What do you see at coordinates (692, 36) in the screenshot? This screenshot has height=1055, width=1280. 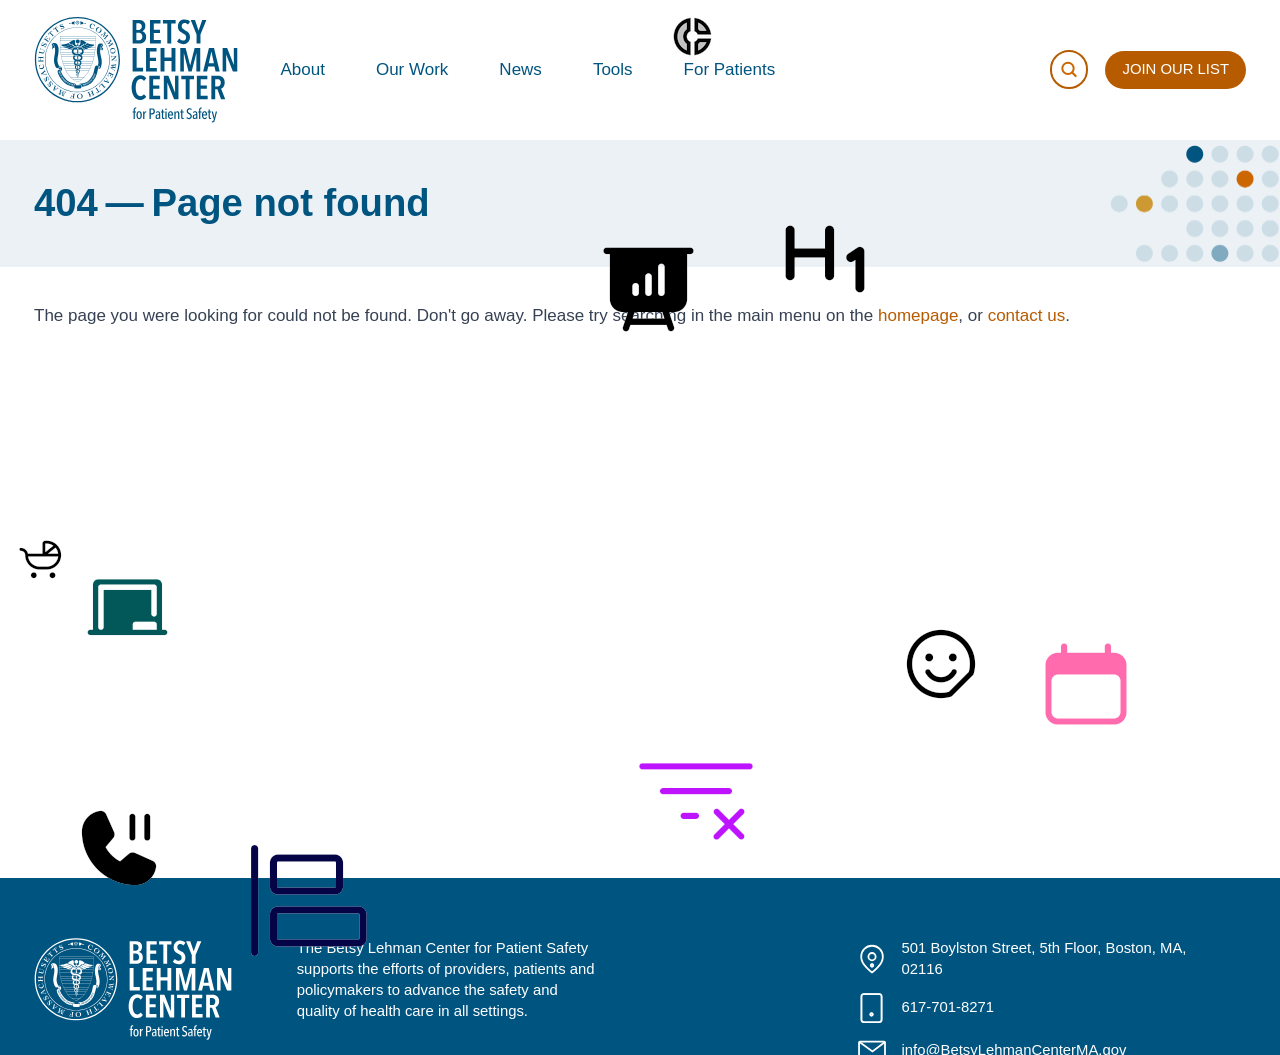 I see `view analytics or statistics breakdown` at bounding box center [692, 36].